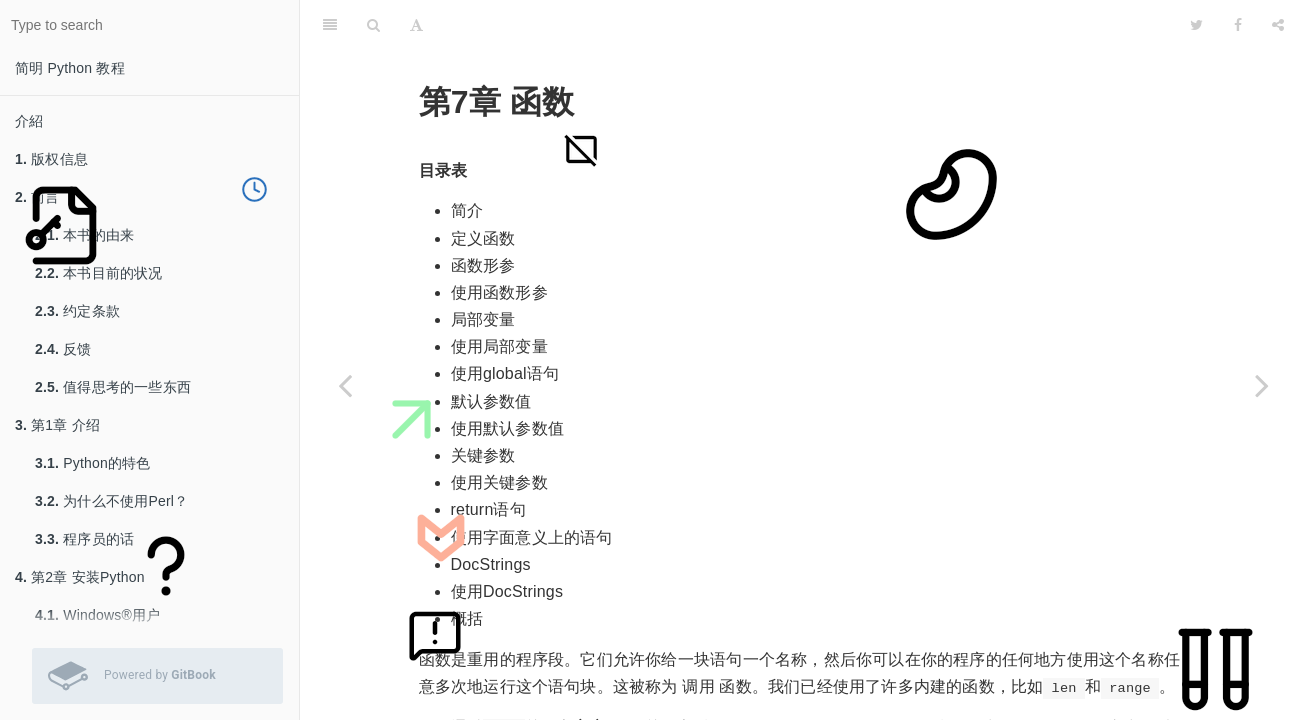 The image size is (1307, 720). What do you see at coordinates (1215, 669) in the screenshot?
I see `access lab results or diagnostics` at bounding box center [1215, 669].